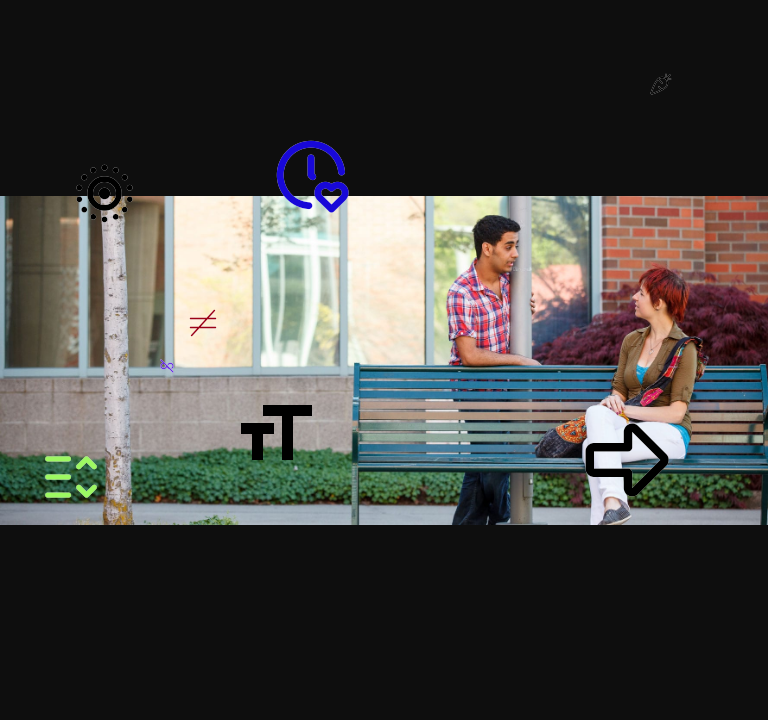 The image size is (768, 720). What do you see at coordinates (104, 193) in the screenshot?
I see `capture a live photo` at bounding box center [104, 193].